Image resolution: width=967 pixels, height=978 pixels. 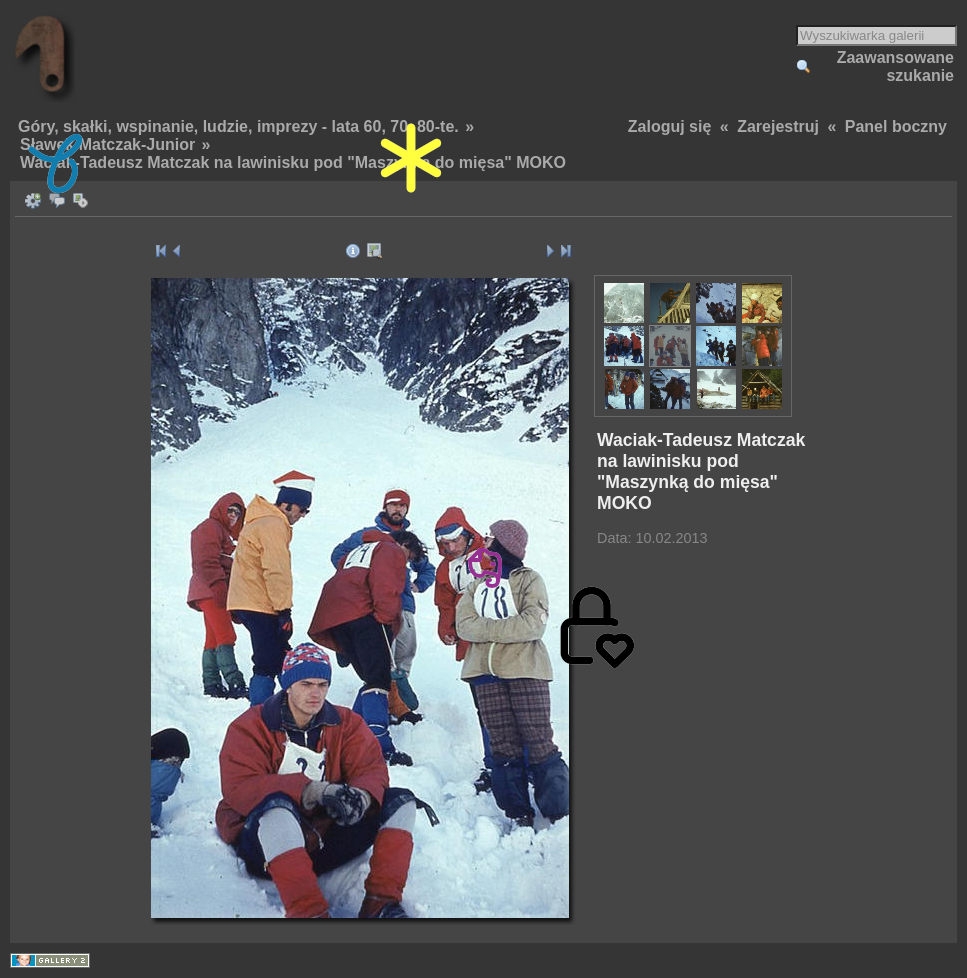 I want to click on indicates a required field in a form, so click(x=411, y=158).